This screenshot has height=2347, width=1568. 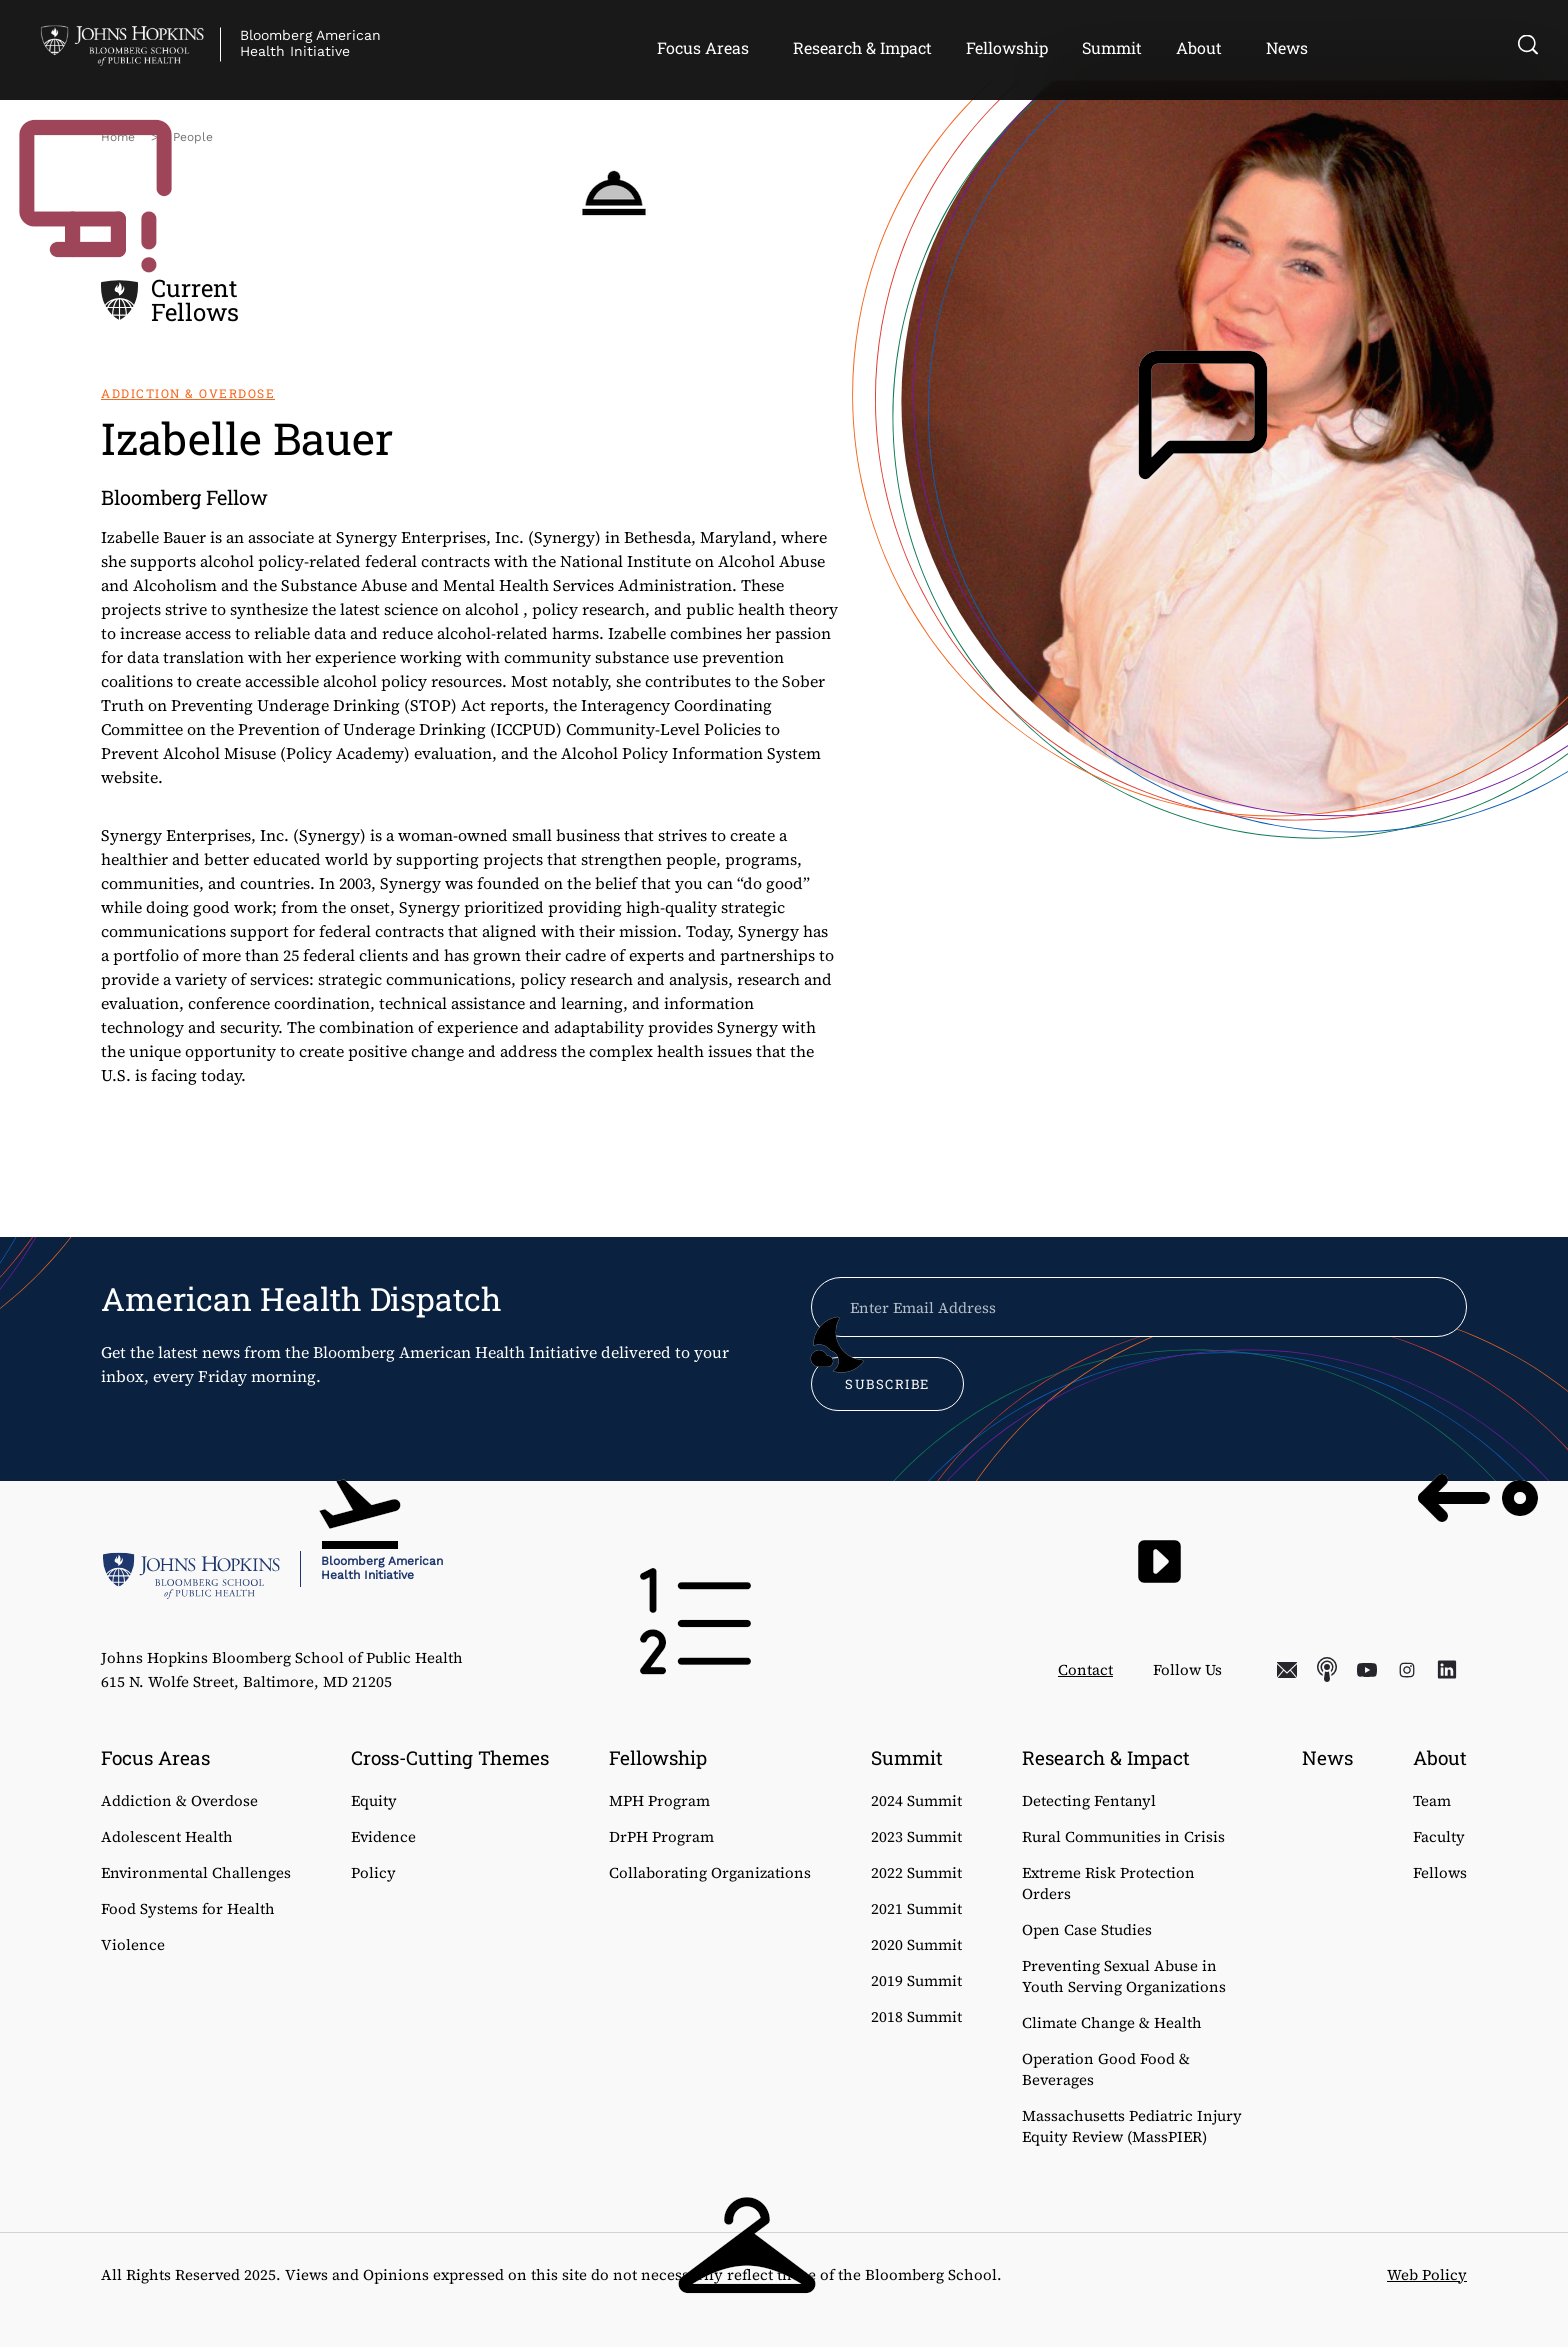 I want to click on create a numbered list, so click(x=695, y=1623).